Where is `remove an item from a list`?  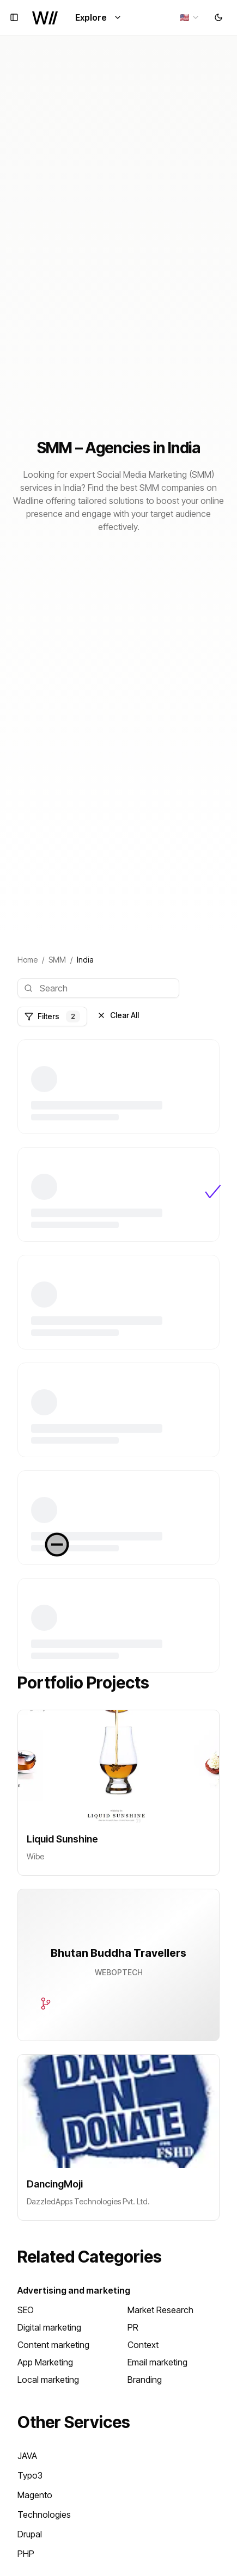
remove an item from a list is located at coordinates (57, 1544).